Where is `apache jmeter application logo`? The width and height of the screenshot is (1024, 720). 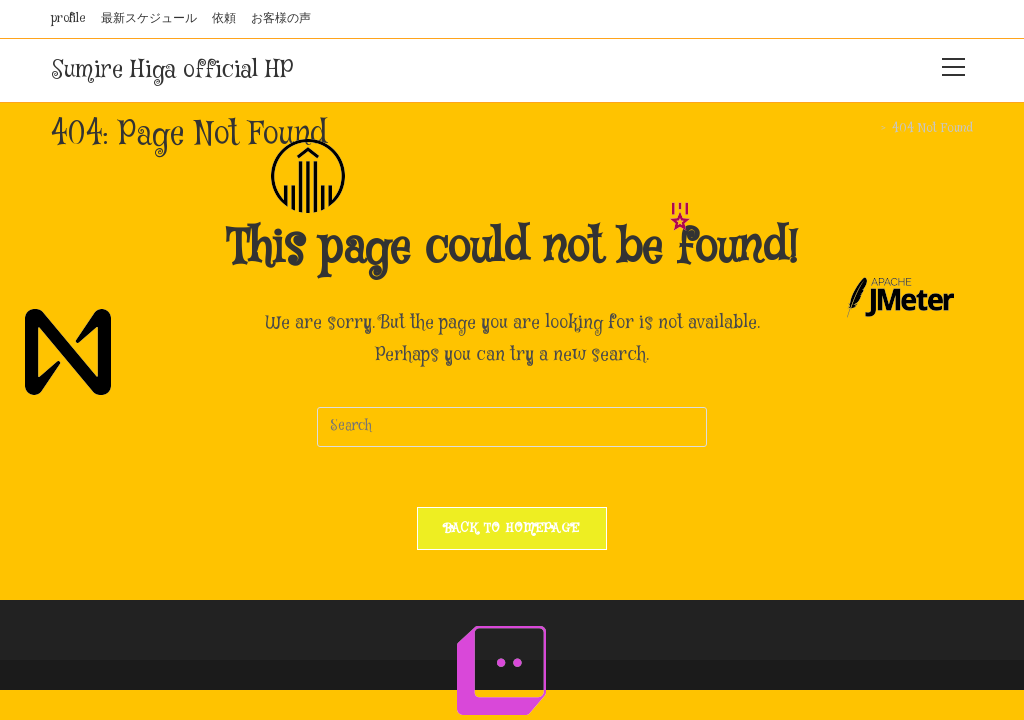
apache jmeter application logo is located at coordinates (900, 297).